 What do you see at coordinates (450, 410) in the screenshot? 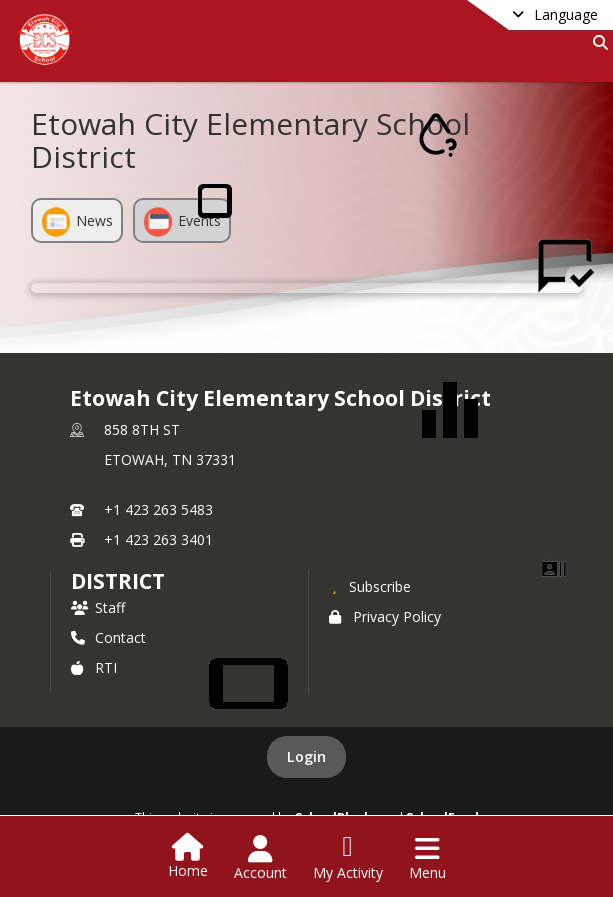
I see `adjust audio equalizer settings` at bounding box center [450, 410].